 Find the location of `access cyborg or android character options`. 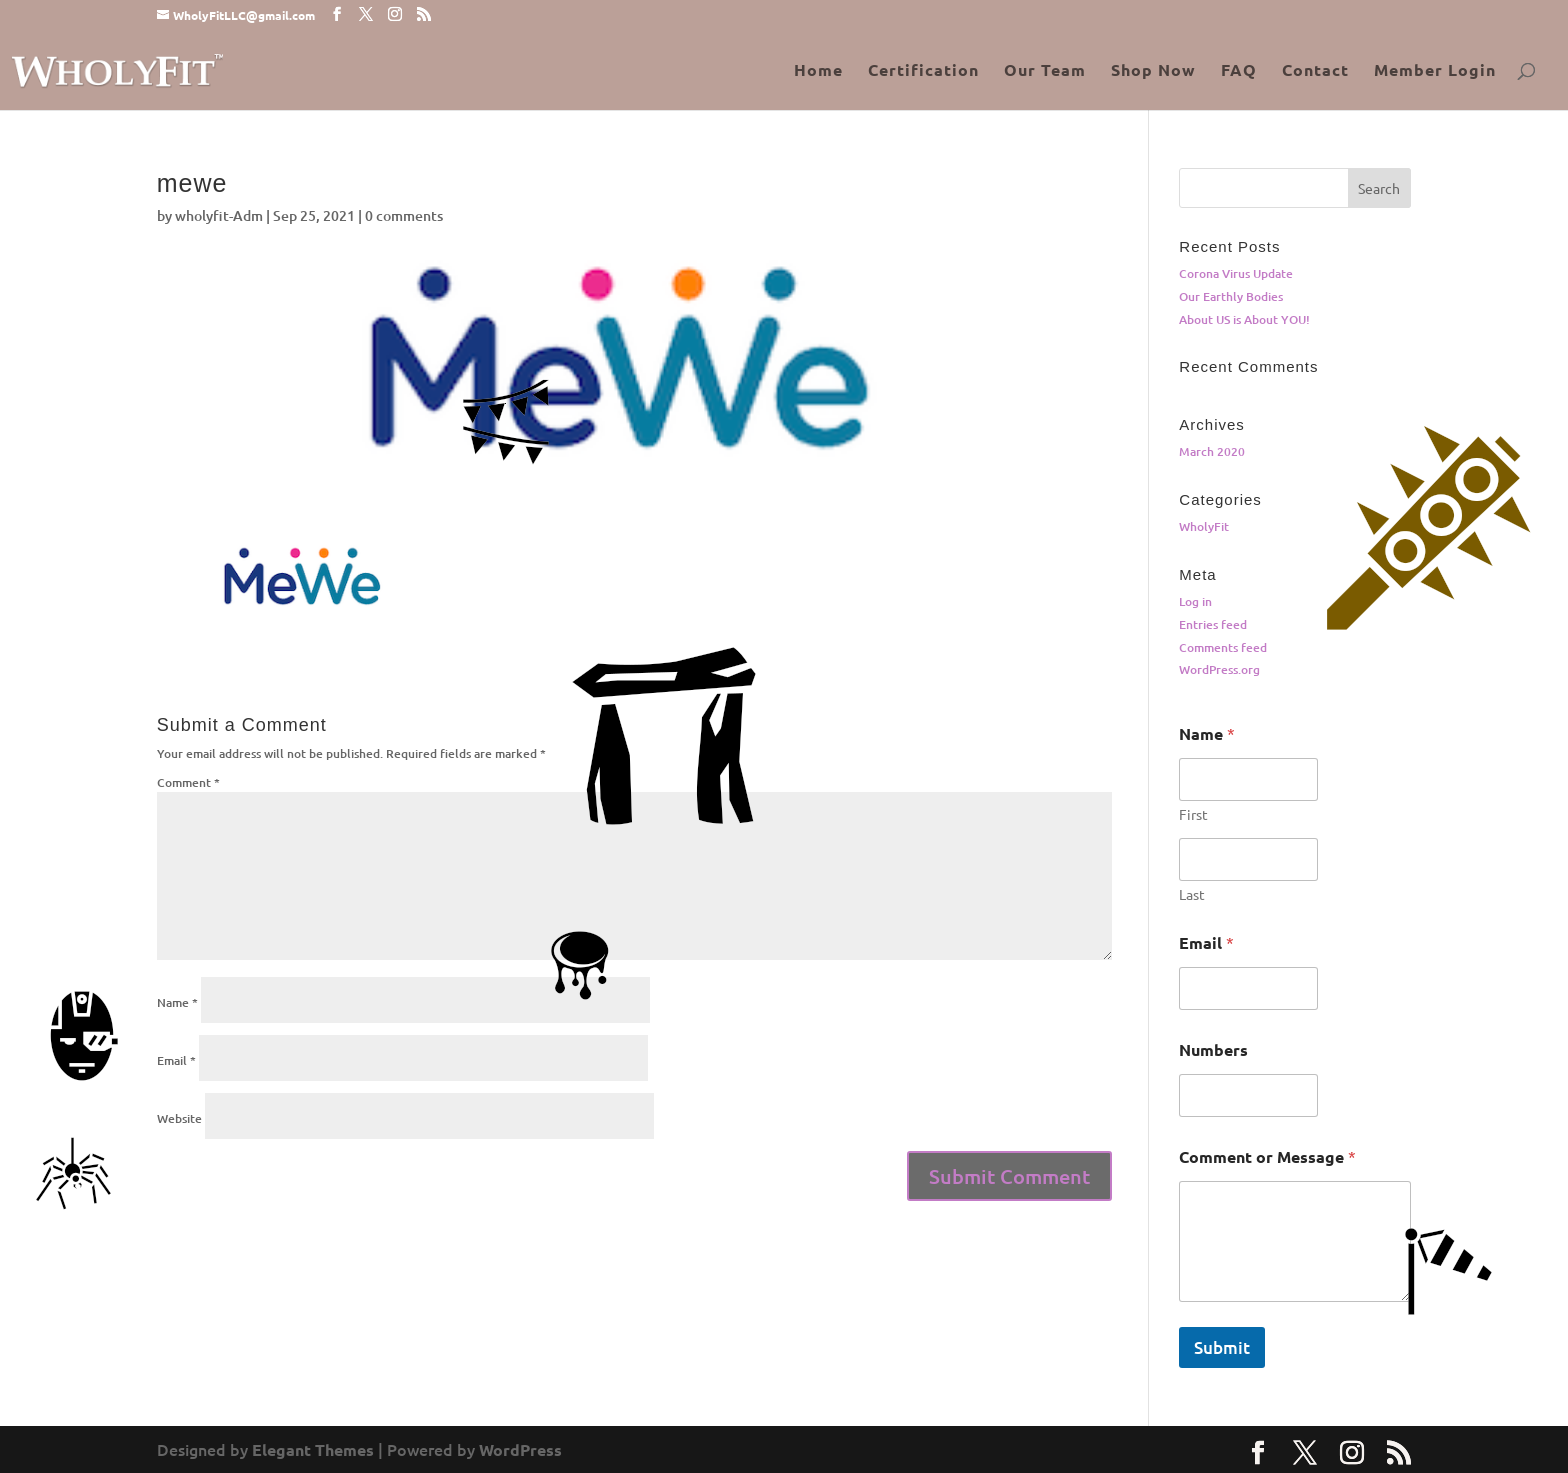

access cyborg or android character options is located at coordinates (82, 1036).